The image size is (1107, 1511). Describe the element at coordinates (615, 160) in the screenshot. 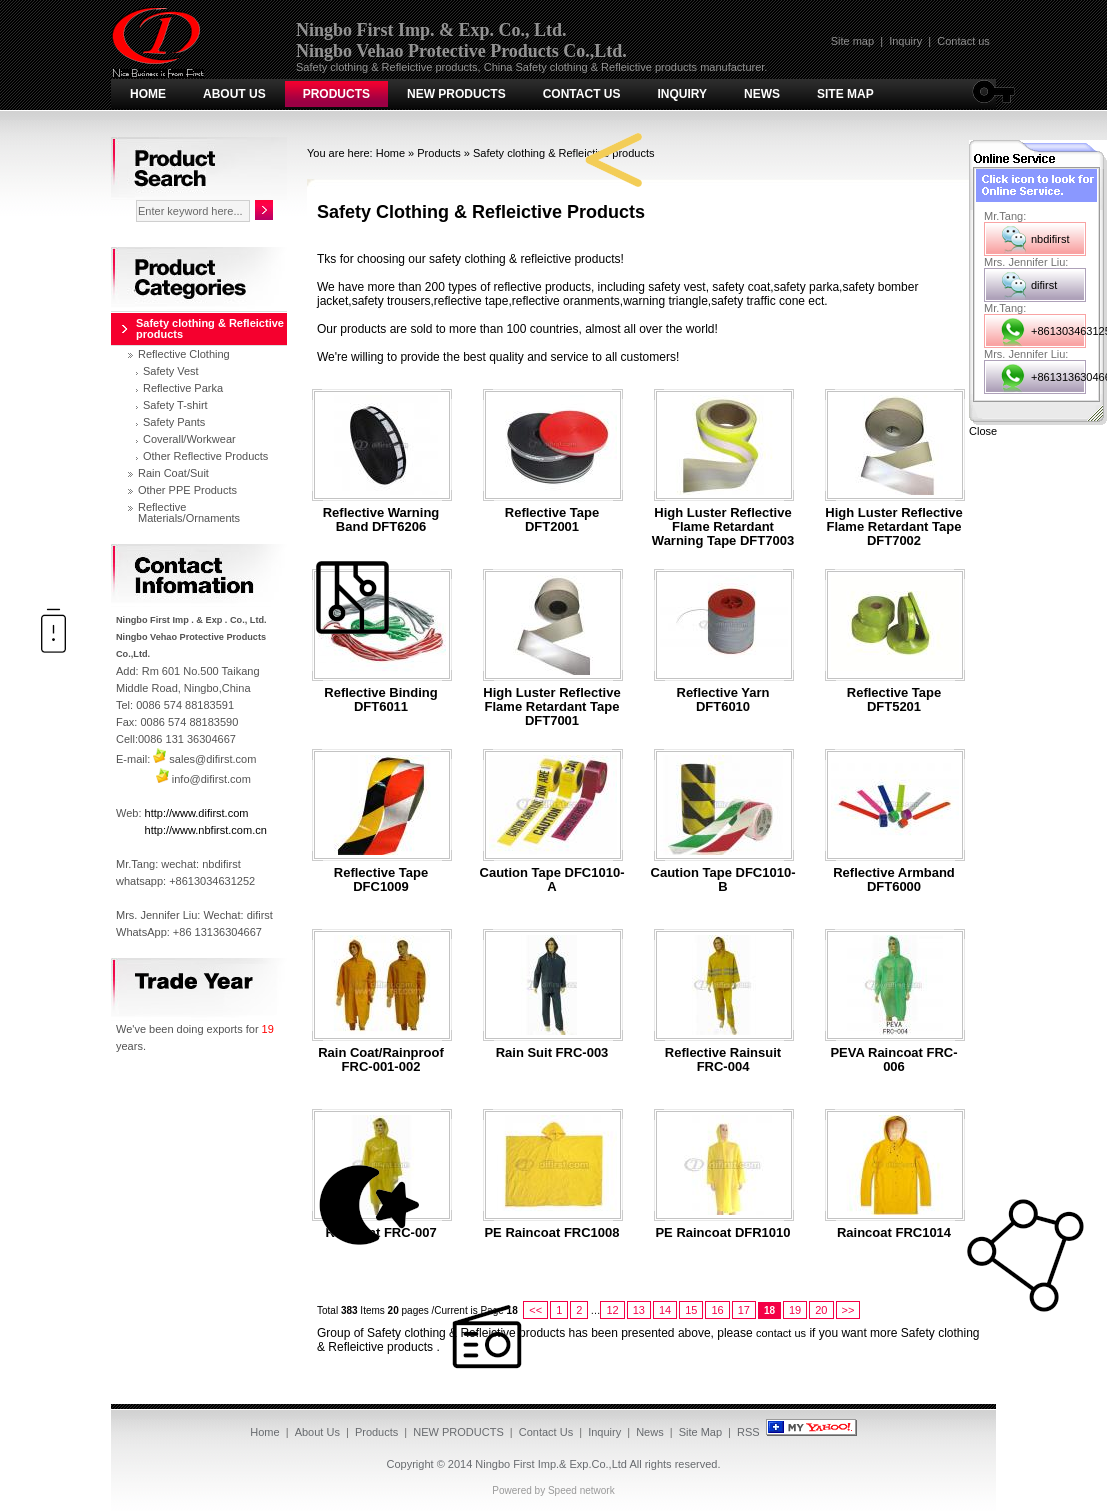

I see `go back to the previous screen` at that location.